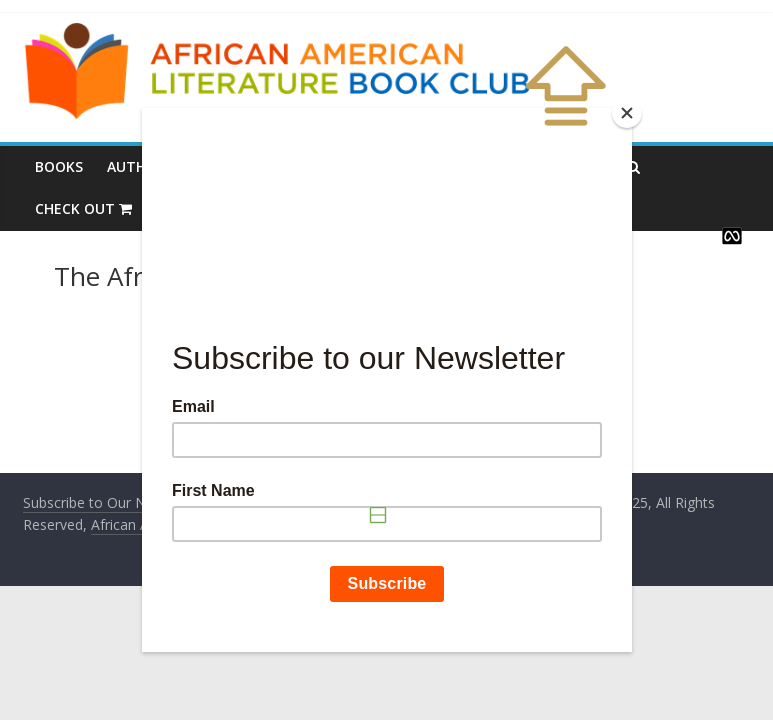  Describe the element at coordinates (732, 236) in the screenshot. I see `meta company logo` at that location.